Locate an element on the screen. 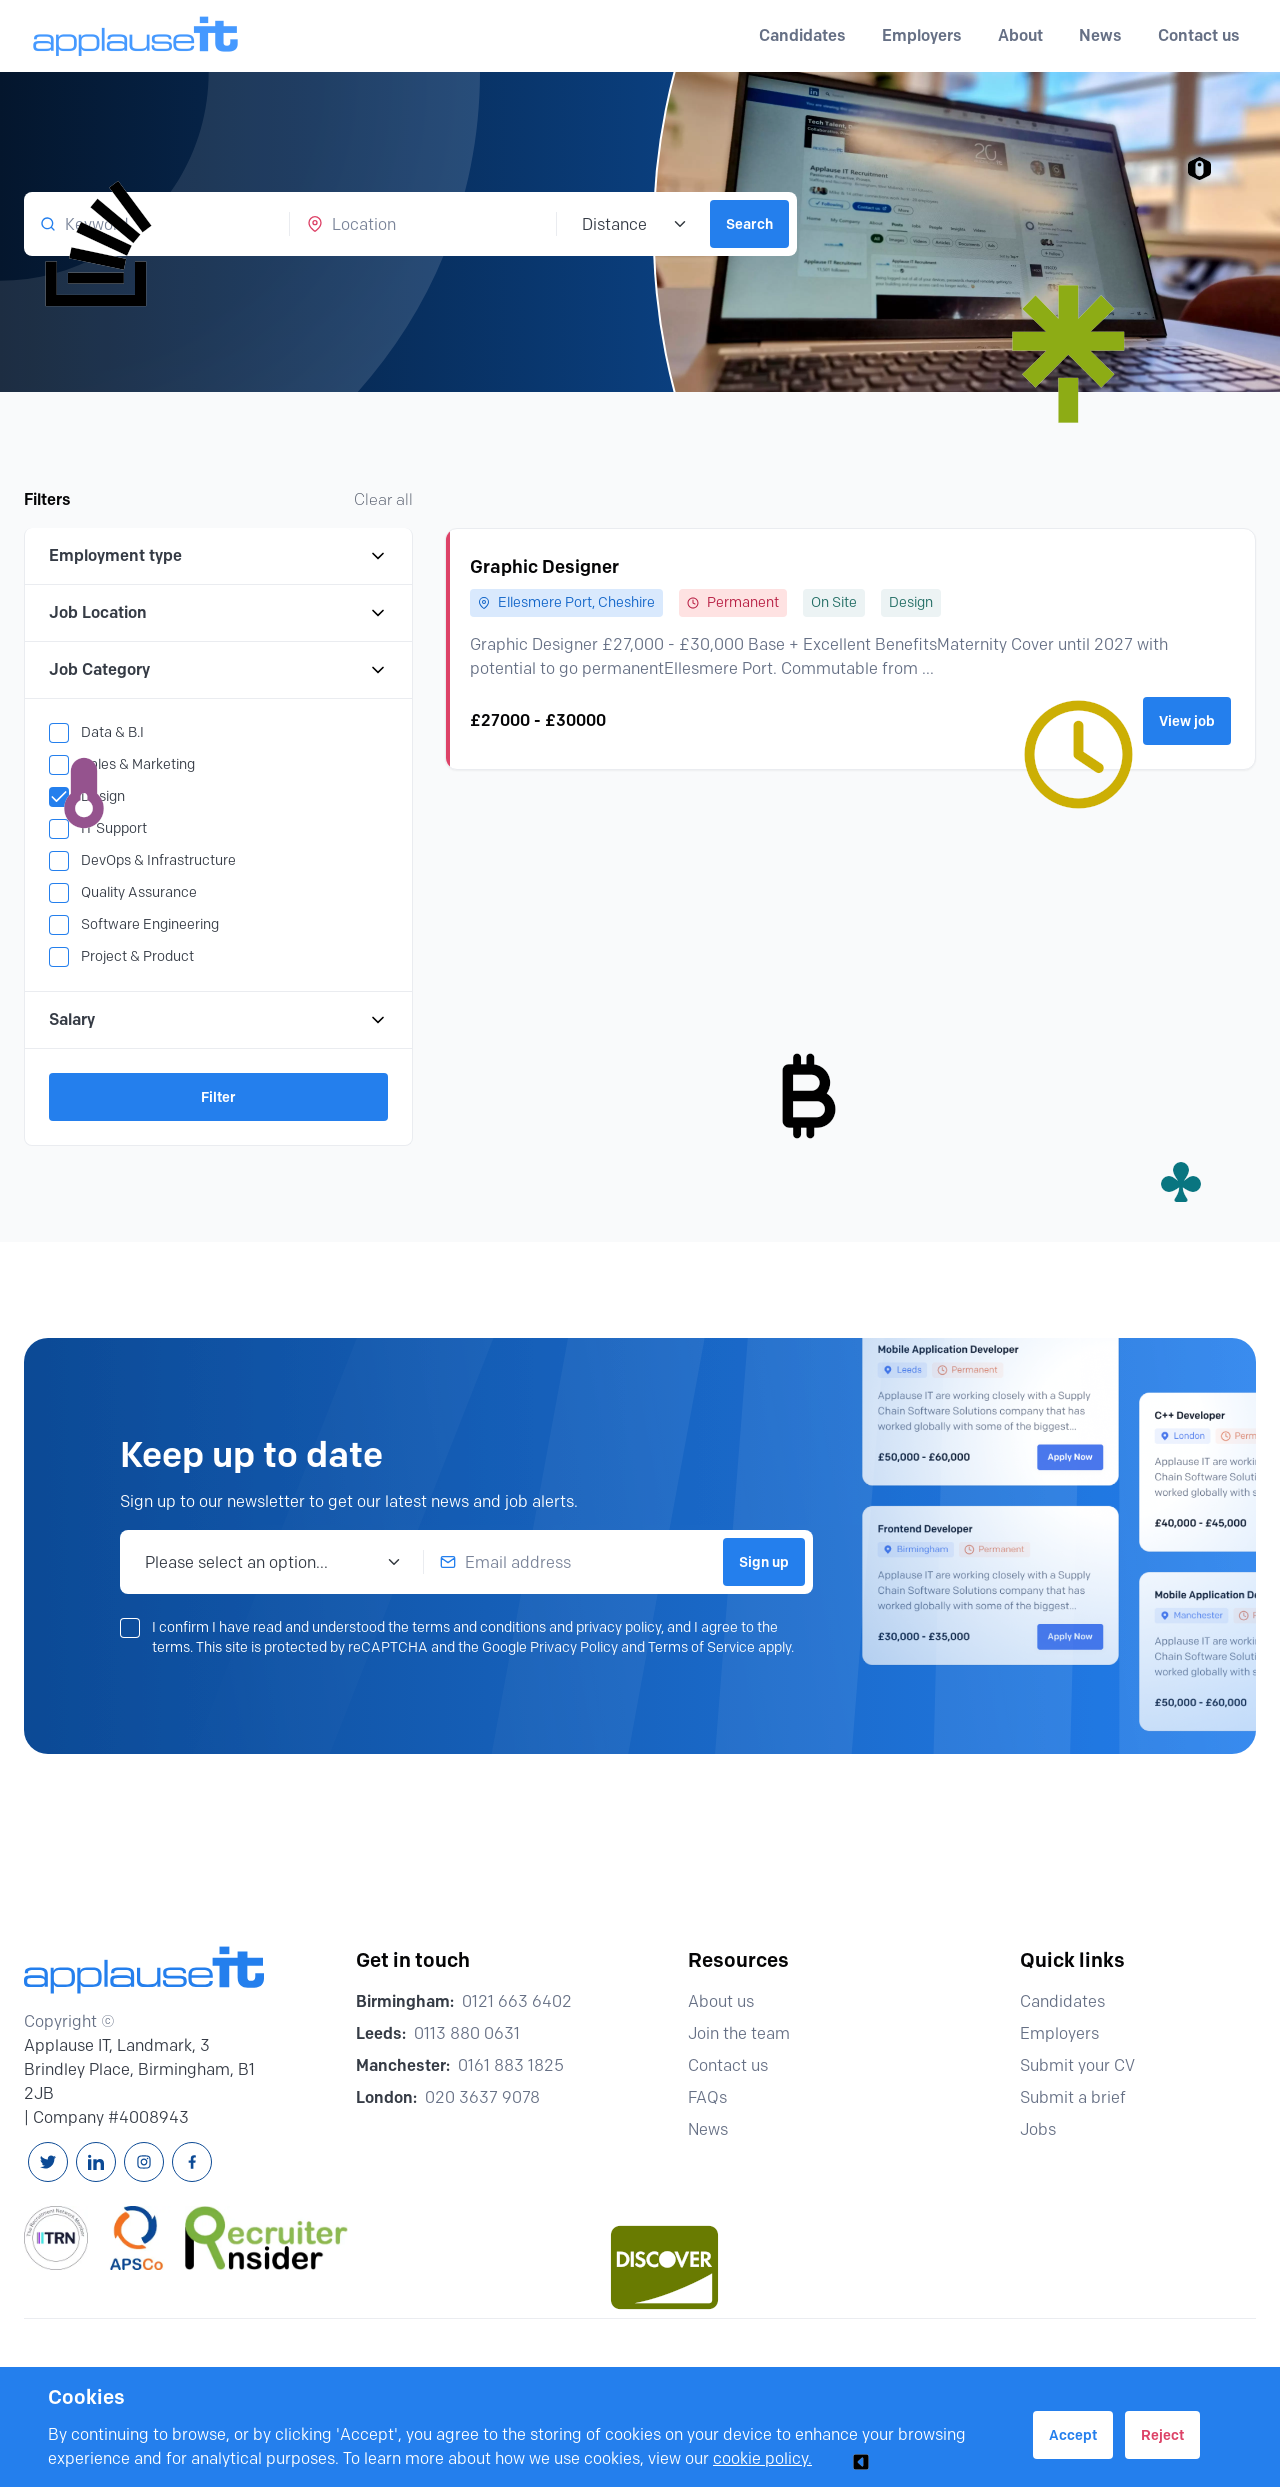 This screenshot has width=1280, height=2487. view time or clock settings is located at coordinates (1078, 754).